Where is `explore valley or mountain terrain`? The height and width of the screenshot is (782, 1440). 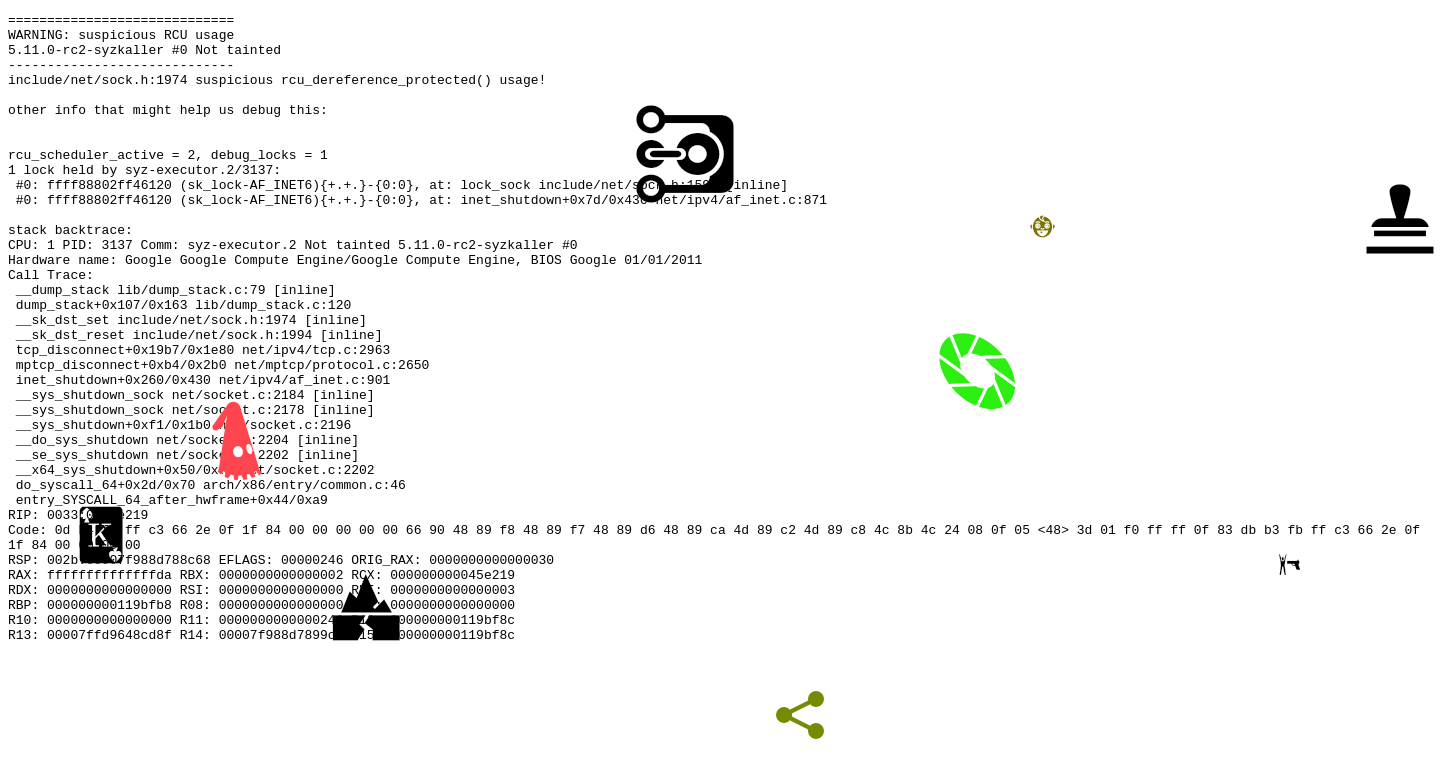 explore valley or mountain terrain is located at coordinates (366, 607).